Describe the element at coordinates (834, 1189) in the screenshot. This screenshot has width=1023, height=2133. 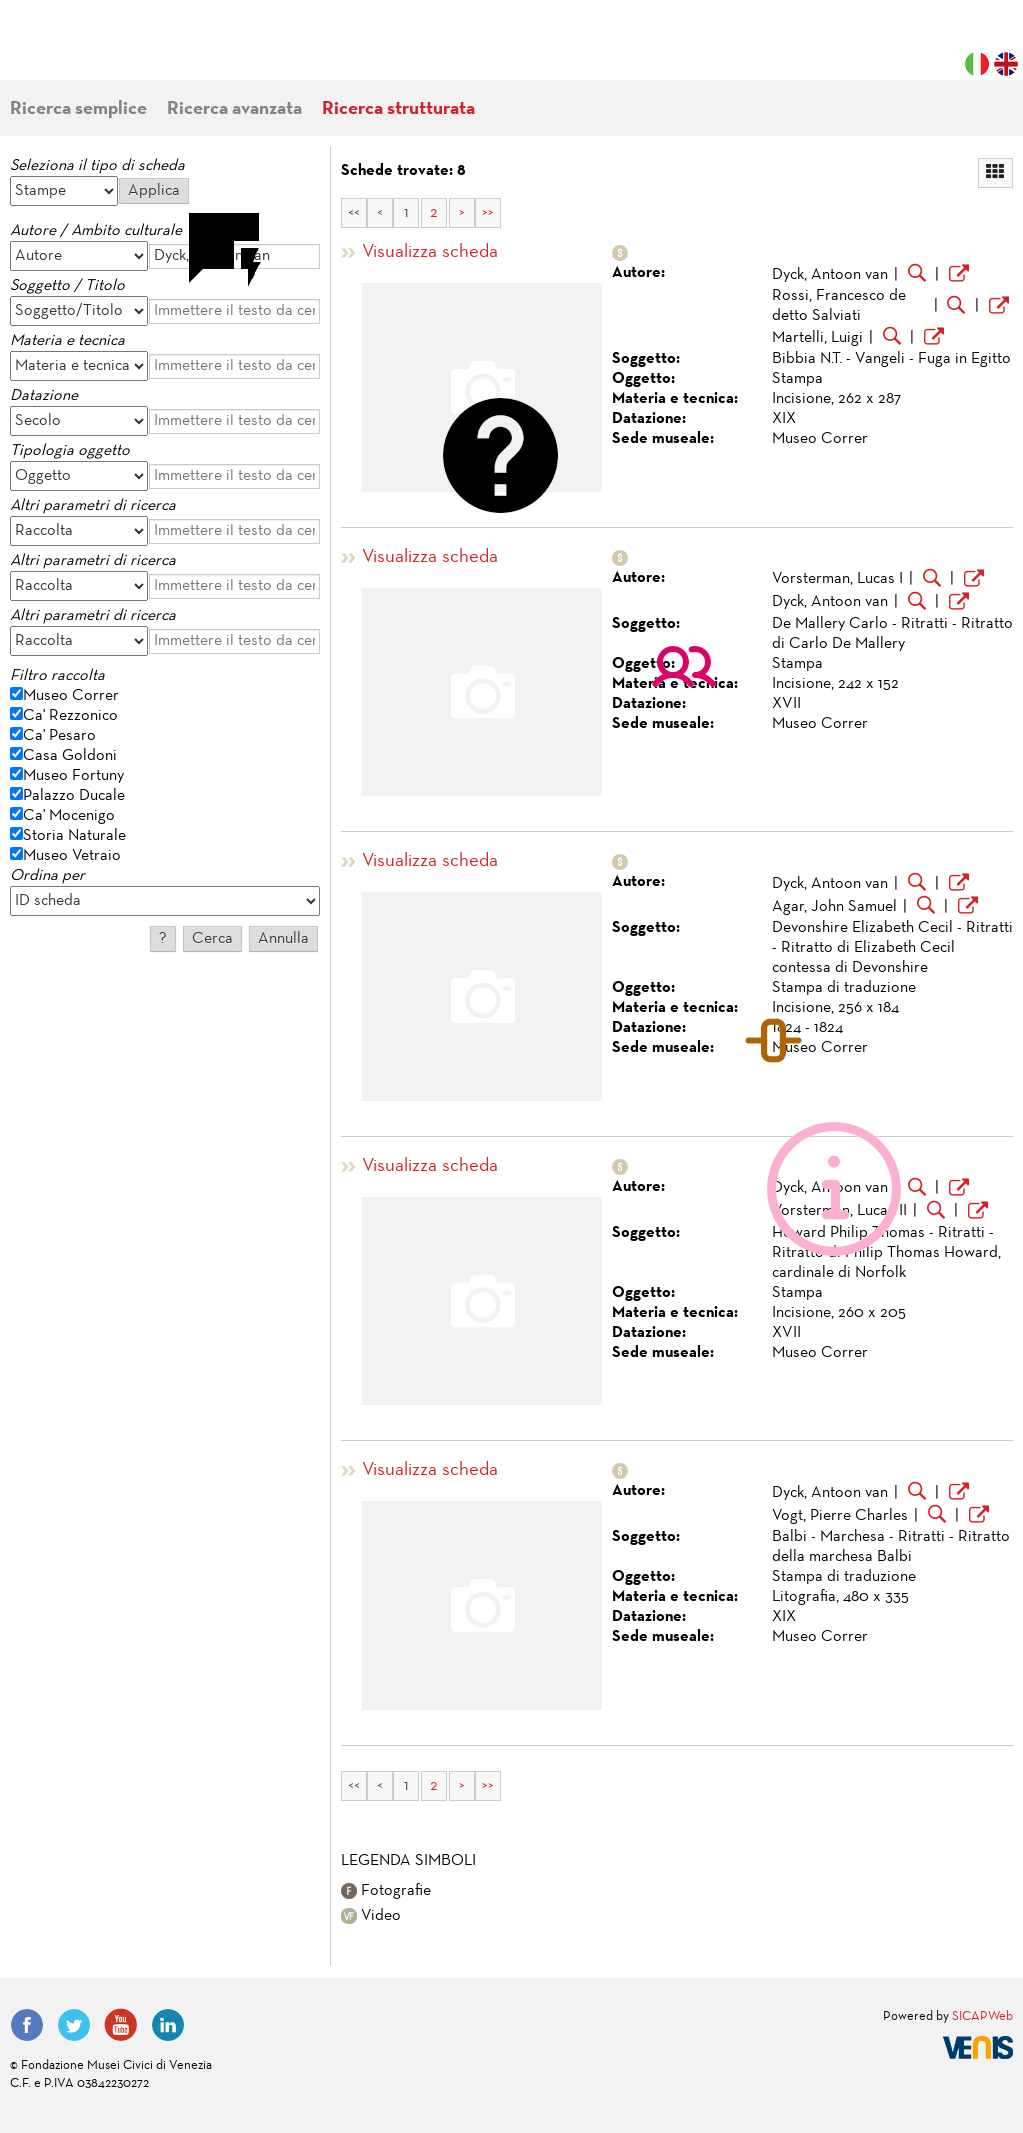
I see `view more information or details` at that location.